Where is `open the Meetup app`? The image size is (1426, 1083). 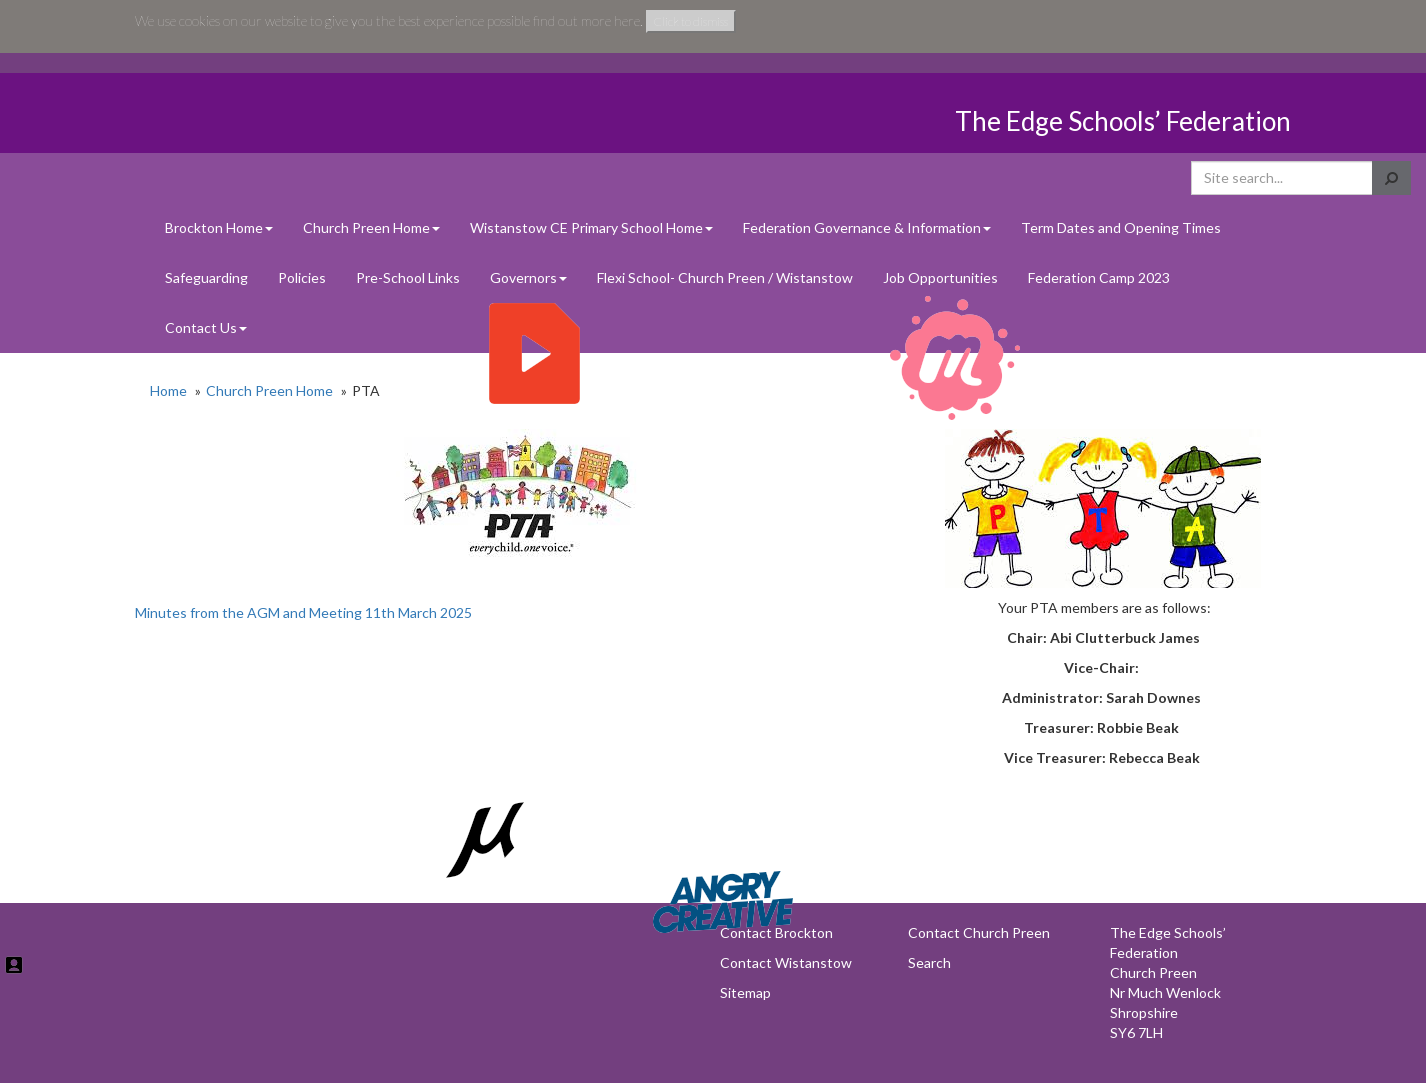 open the Meetup app is located at coordinates (955, 358).